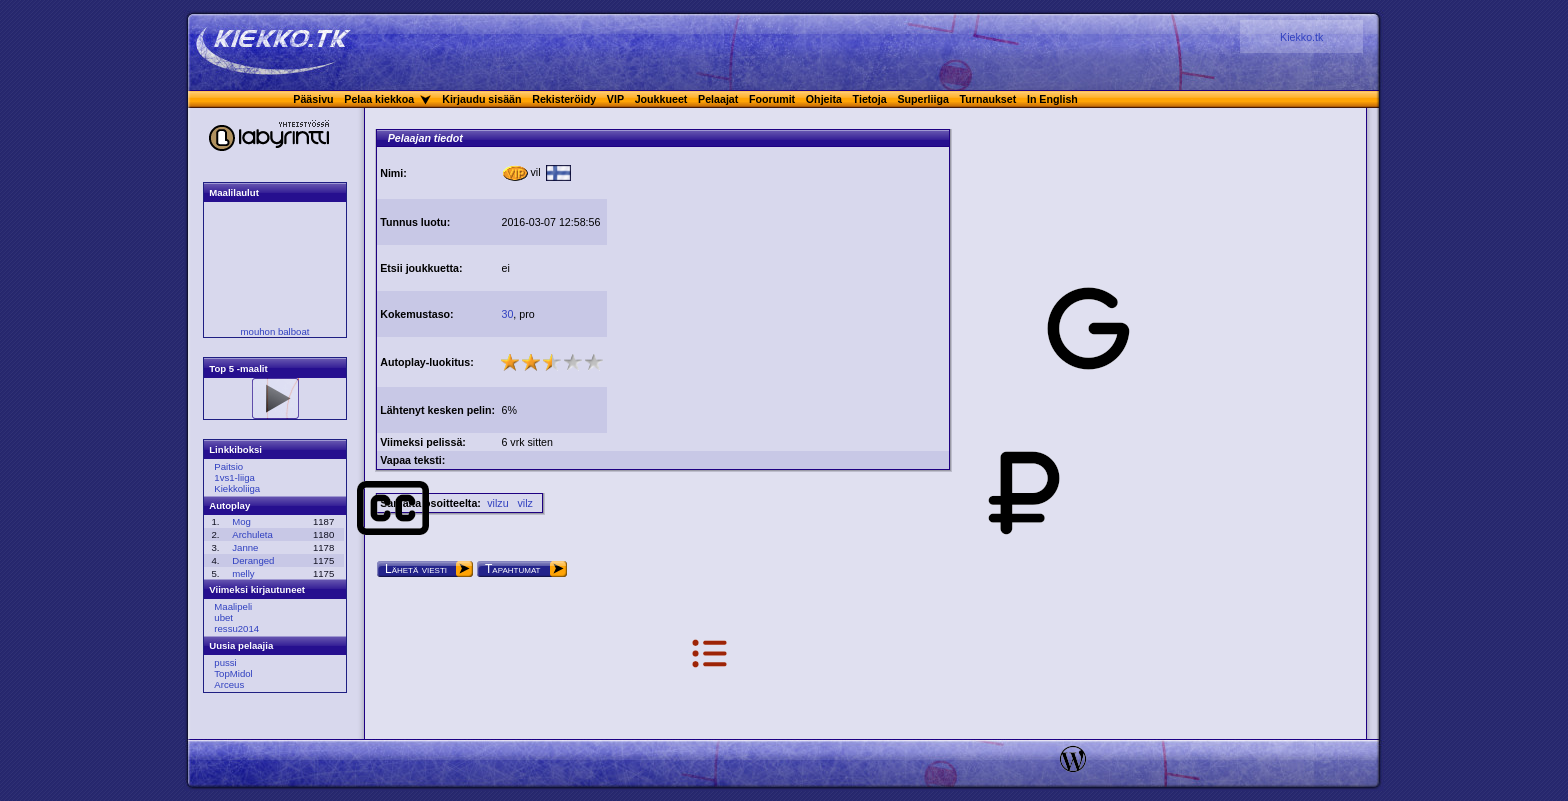  What do you see at coordinates (1027, 493) in the screenshot?
I see `indicates Russian ruble currency` at bounding box center [1027, 493].